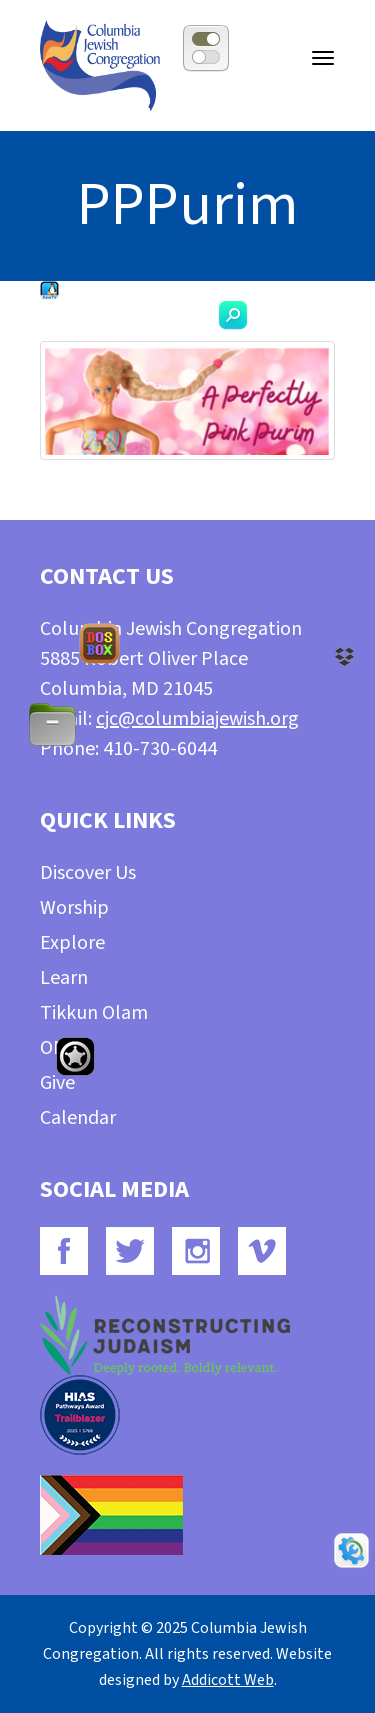 This screenshot has width=375, height=1713. I want to click on open Steam++ app for managing Steam client, so click(351, 1550).